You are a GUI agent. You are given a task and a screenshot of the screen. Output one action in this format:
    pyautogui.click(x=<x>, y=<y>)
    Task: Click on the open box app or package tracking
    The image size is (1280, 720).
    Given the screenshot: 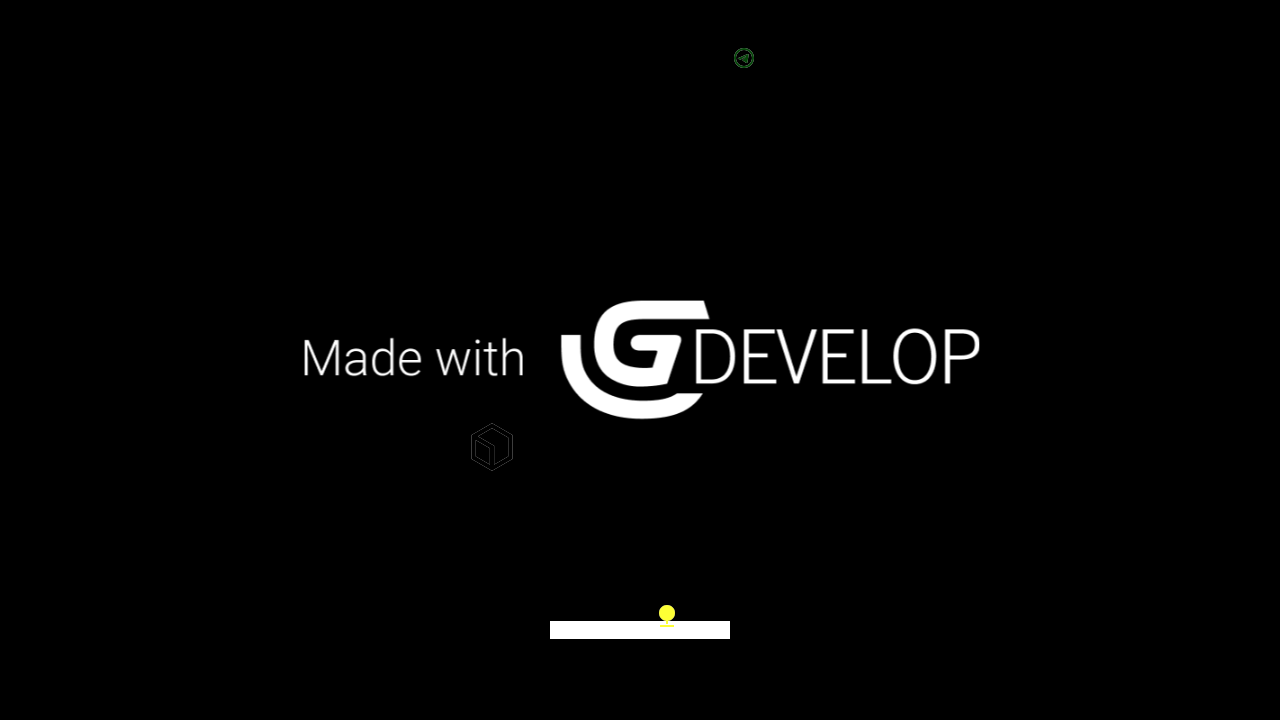 What is the action you would take?
    pyautogui.click(x=492, y=447)
    